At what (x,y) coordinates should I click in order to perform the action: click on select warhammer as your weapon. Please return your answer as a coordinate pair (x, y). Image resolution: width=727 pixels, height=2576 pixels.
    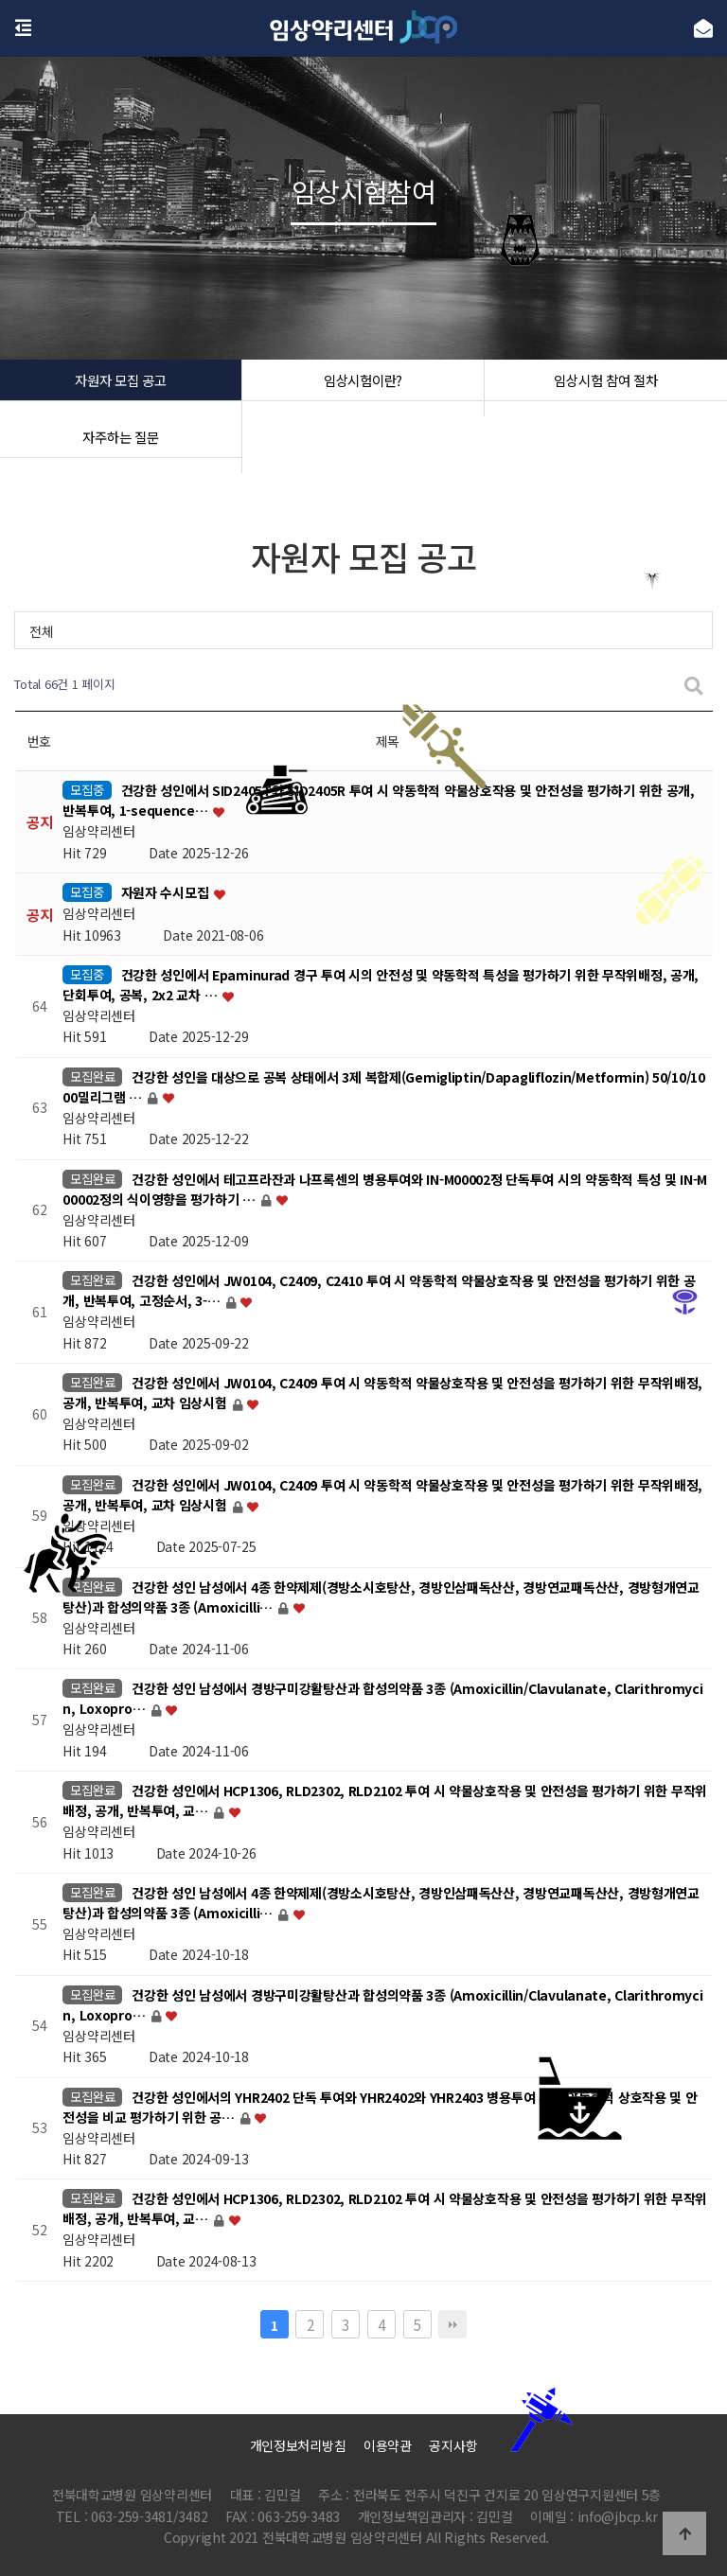
    Looking at the image, I should click on (541, 2418).